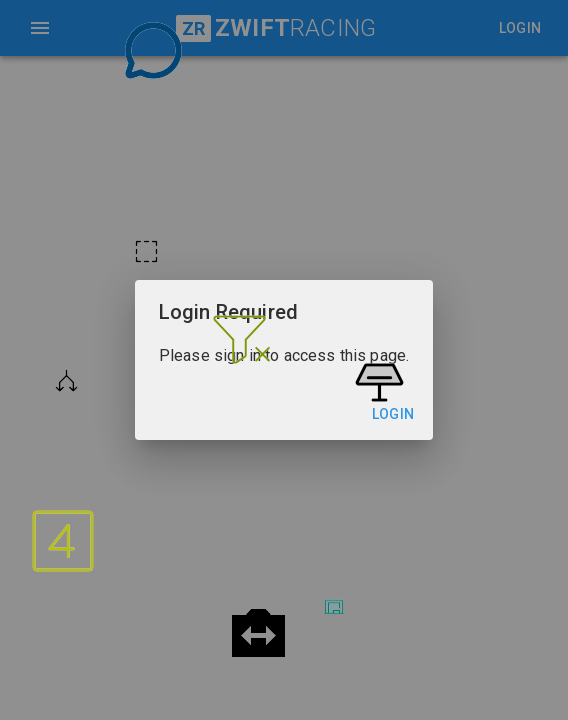 The image size is (568, 720). Describe the element at coordinates (239, 337) in the screenshot. I see `clear all filters` at that location.